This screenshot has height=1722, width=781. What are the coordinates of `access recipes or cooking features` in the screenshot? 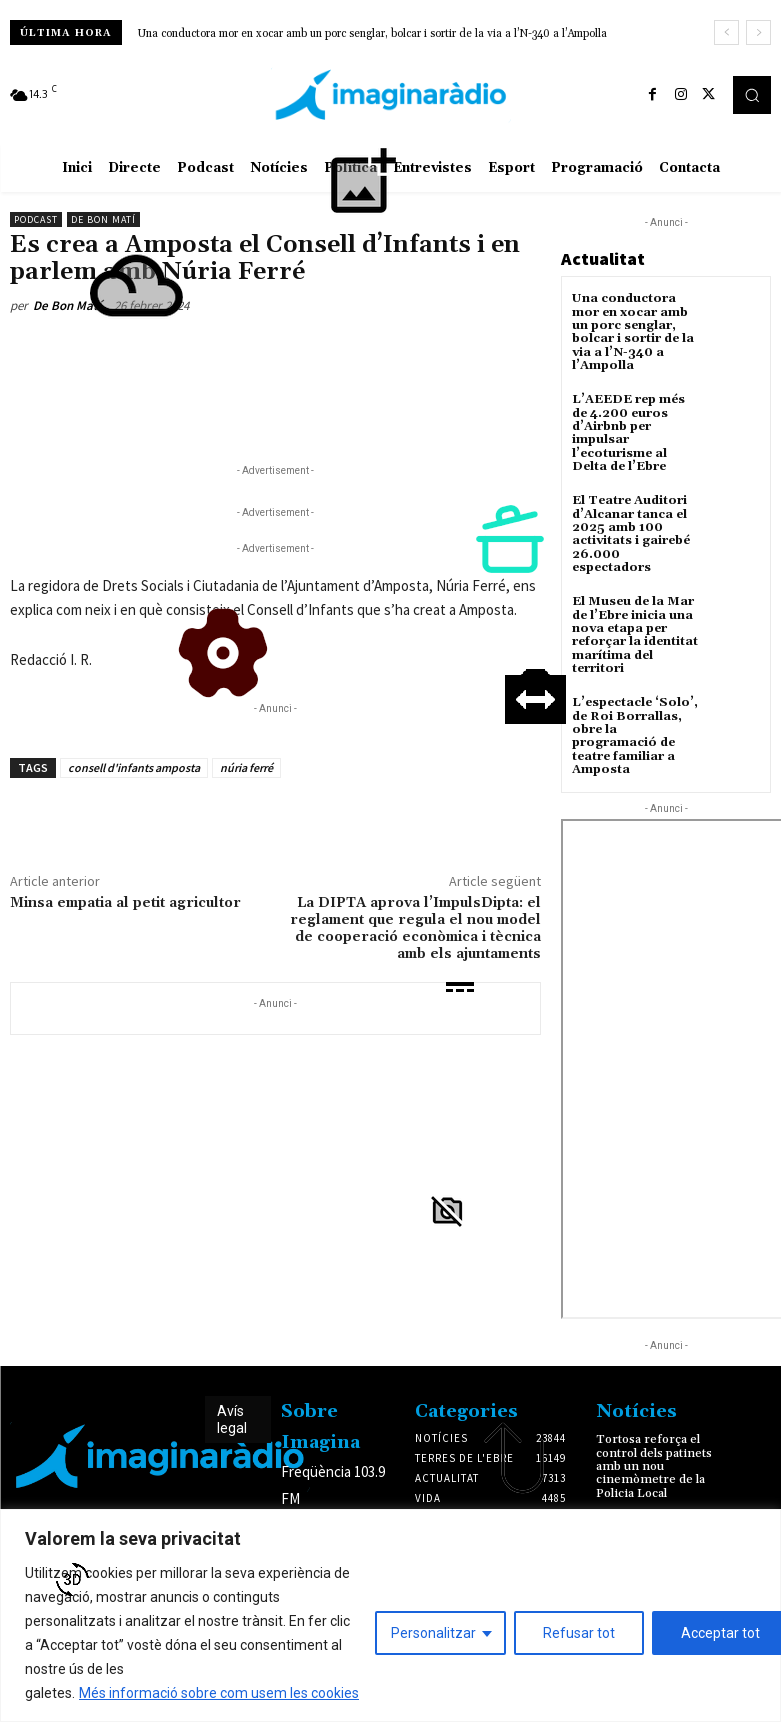 It's located at (510, 539).